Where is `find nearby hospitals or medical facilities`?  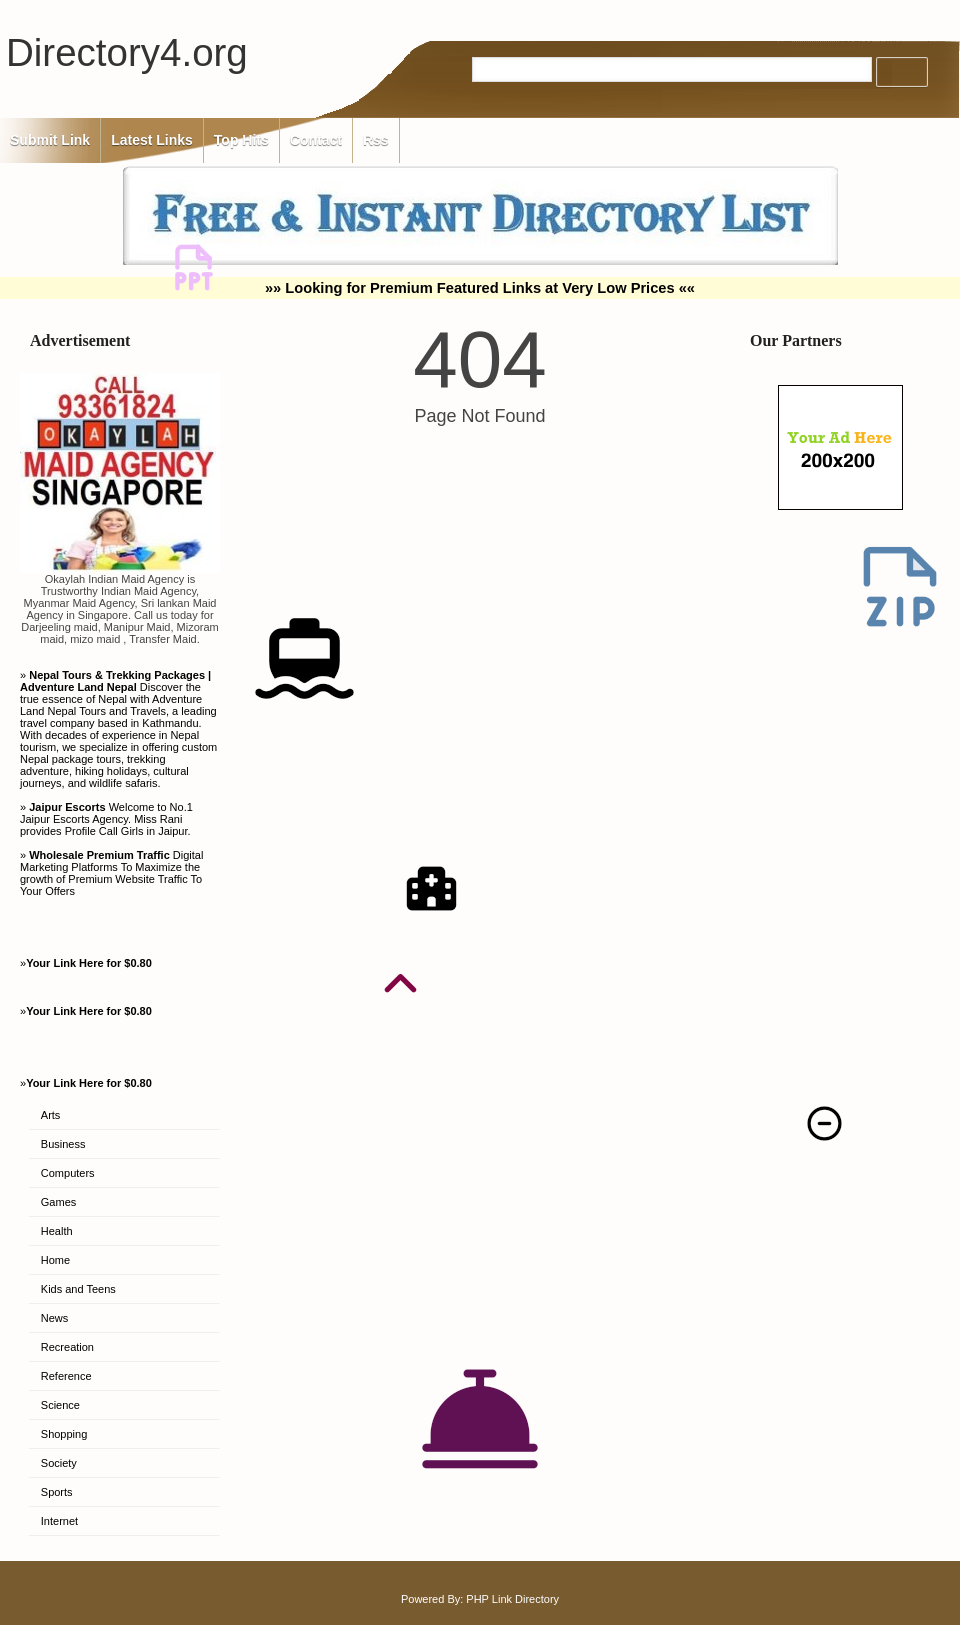 find nearby hospitals or medical facilities is located at coordinates (431, 888).